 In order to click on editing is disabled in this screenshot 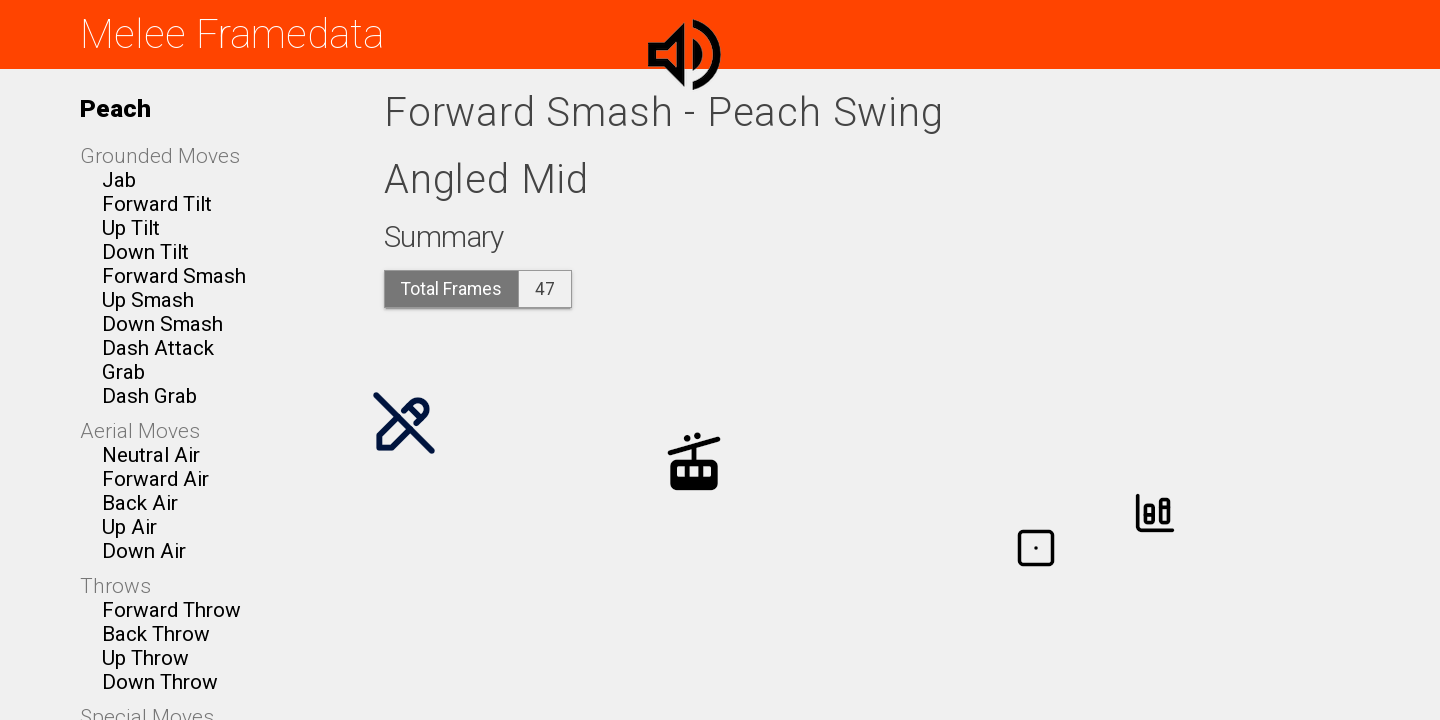, I will do `click(404, 423)`.